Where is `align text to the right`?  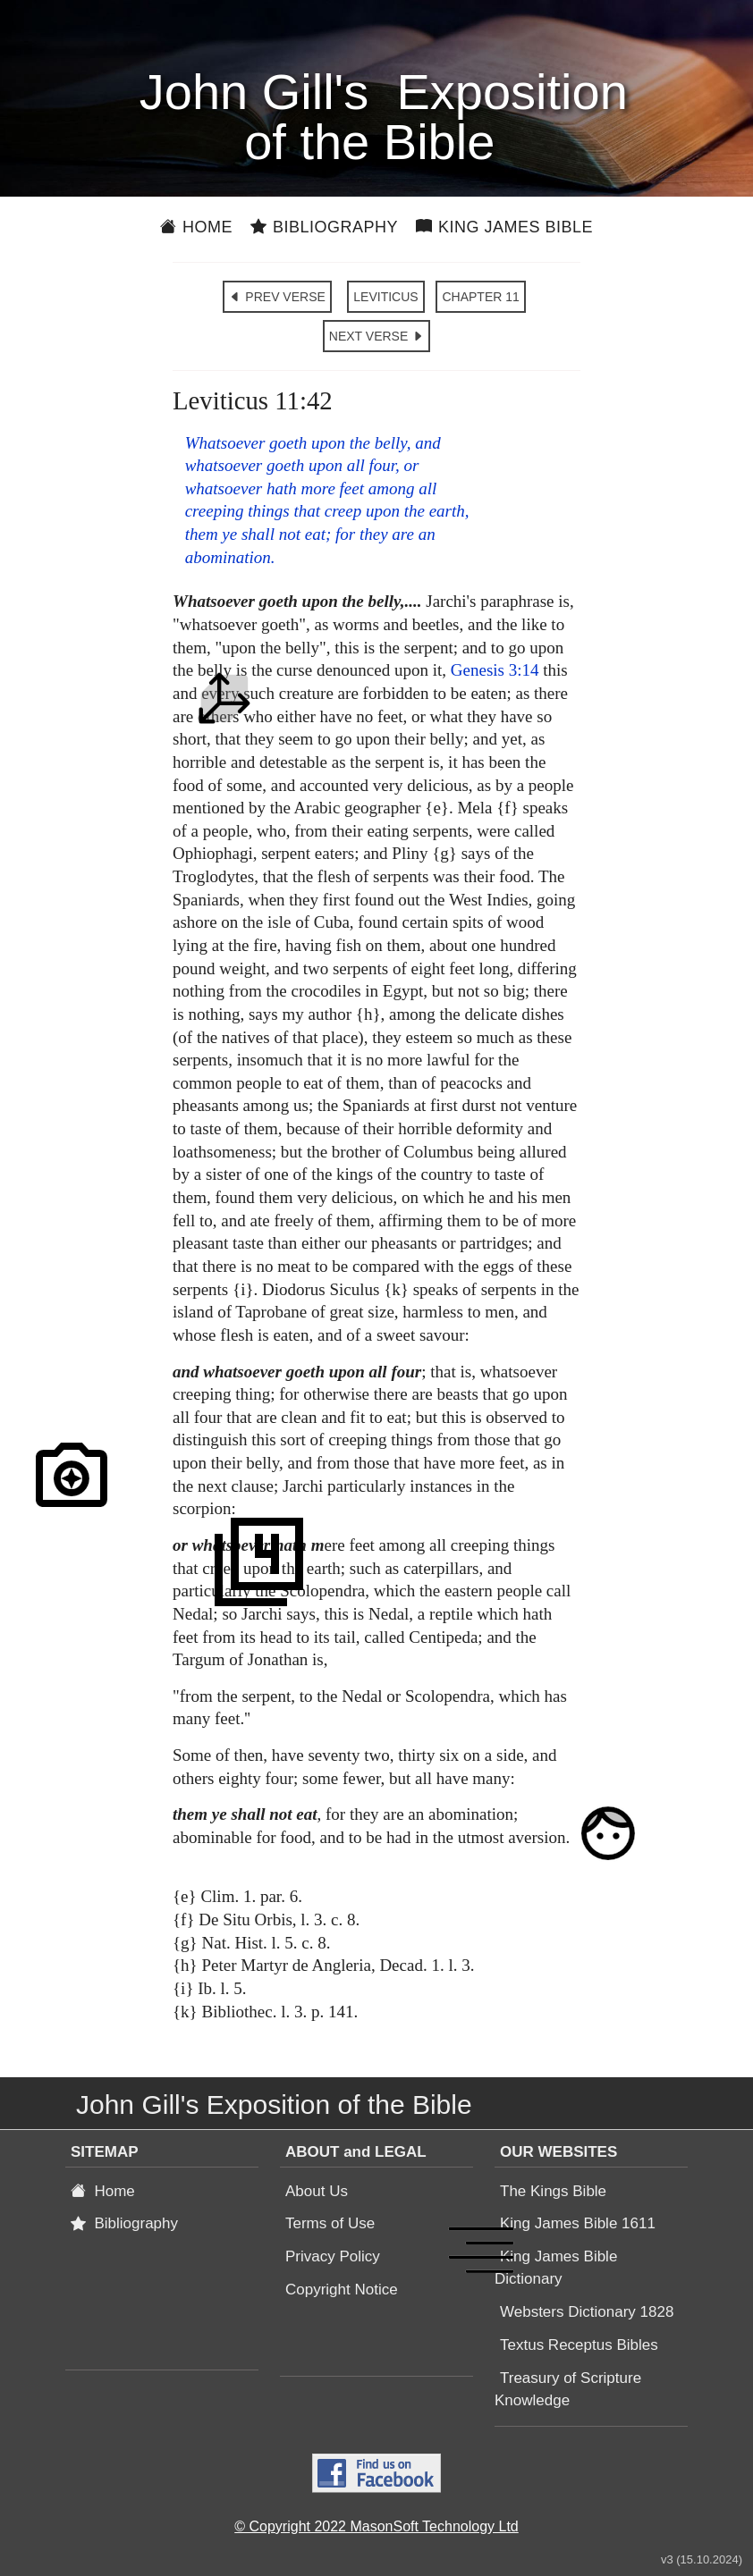
align text to the right is located at coordinates (481, 2252).